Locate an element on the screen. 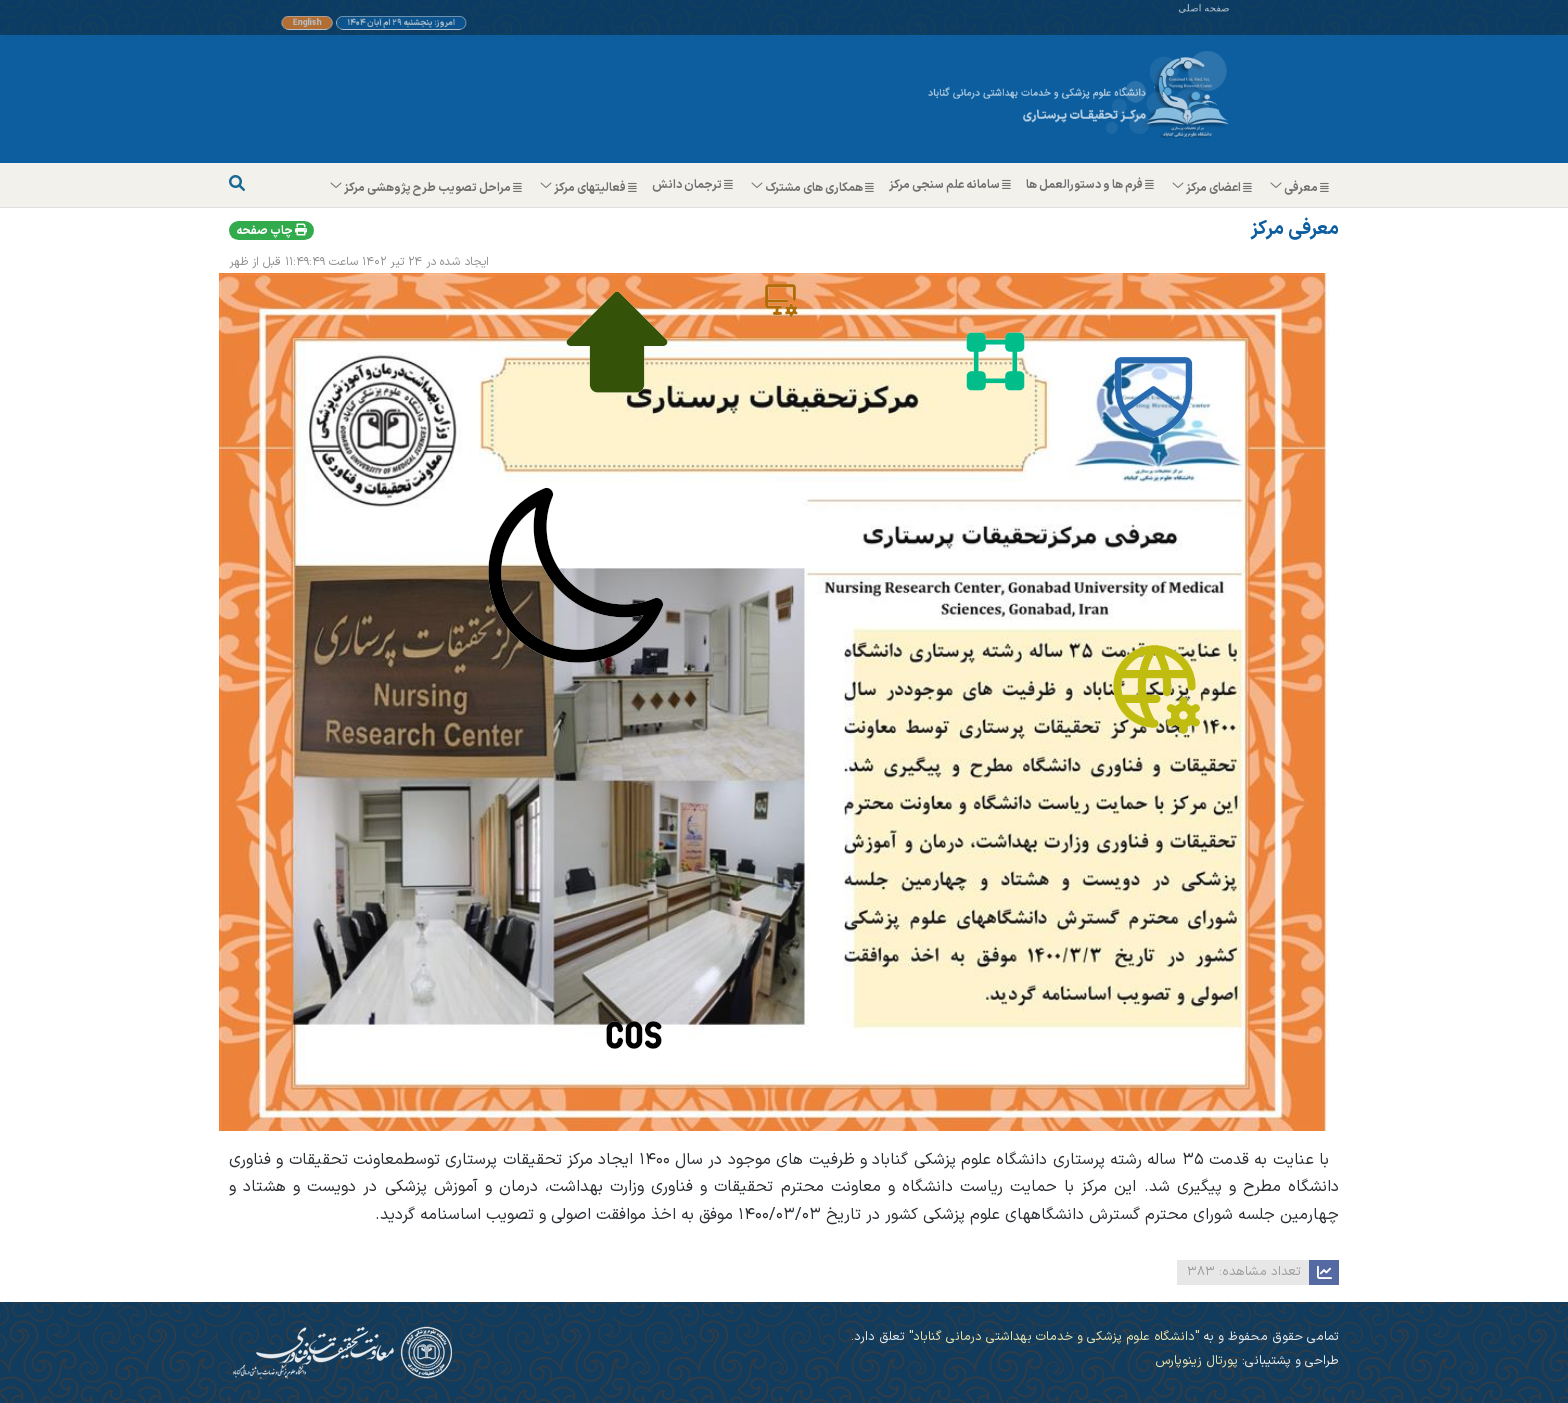 This screenshot has width=1568, height=1403. access security or protection settings is located at coordinates (1153, 392).